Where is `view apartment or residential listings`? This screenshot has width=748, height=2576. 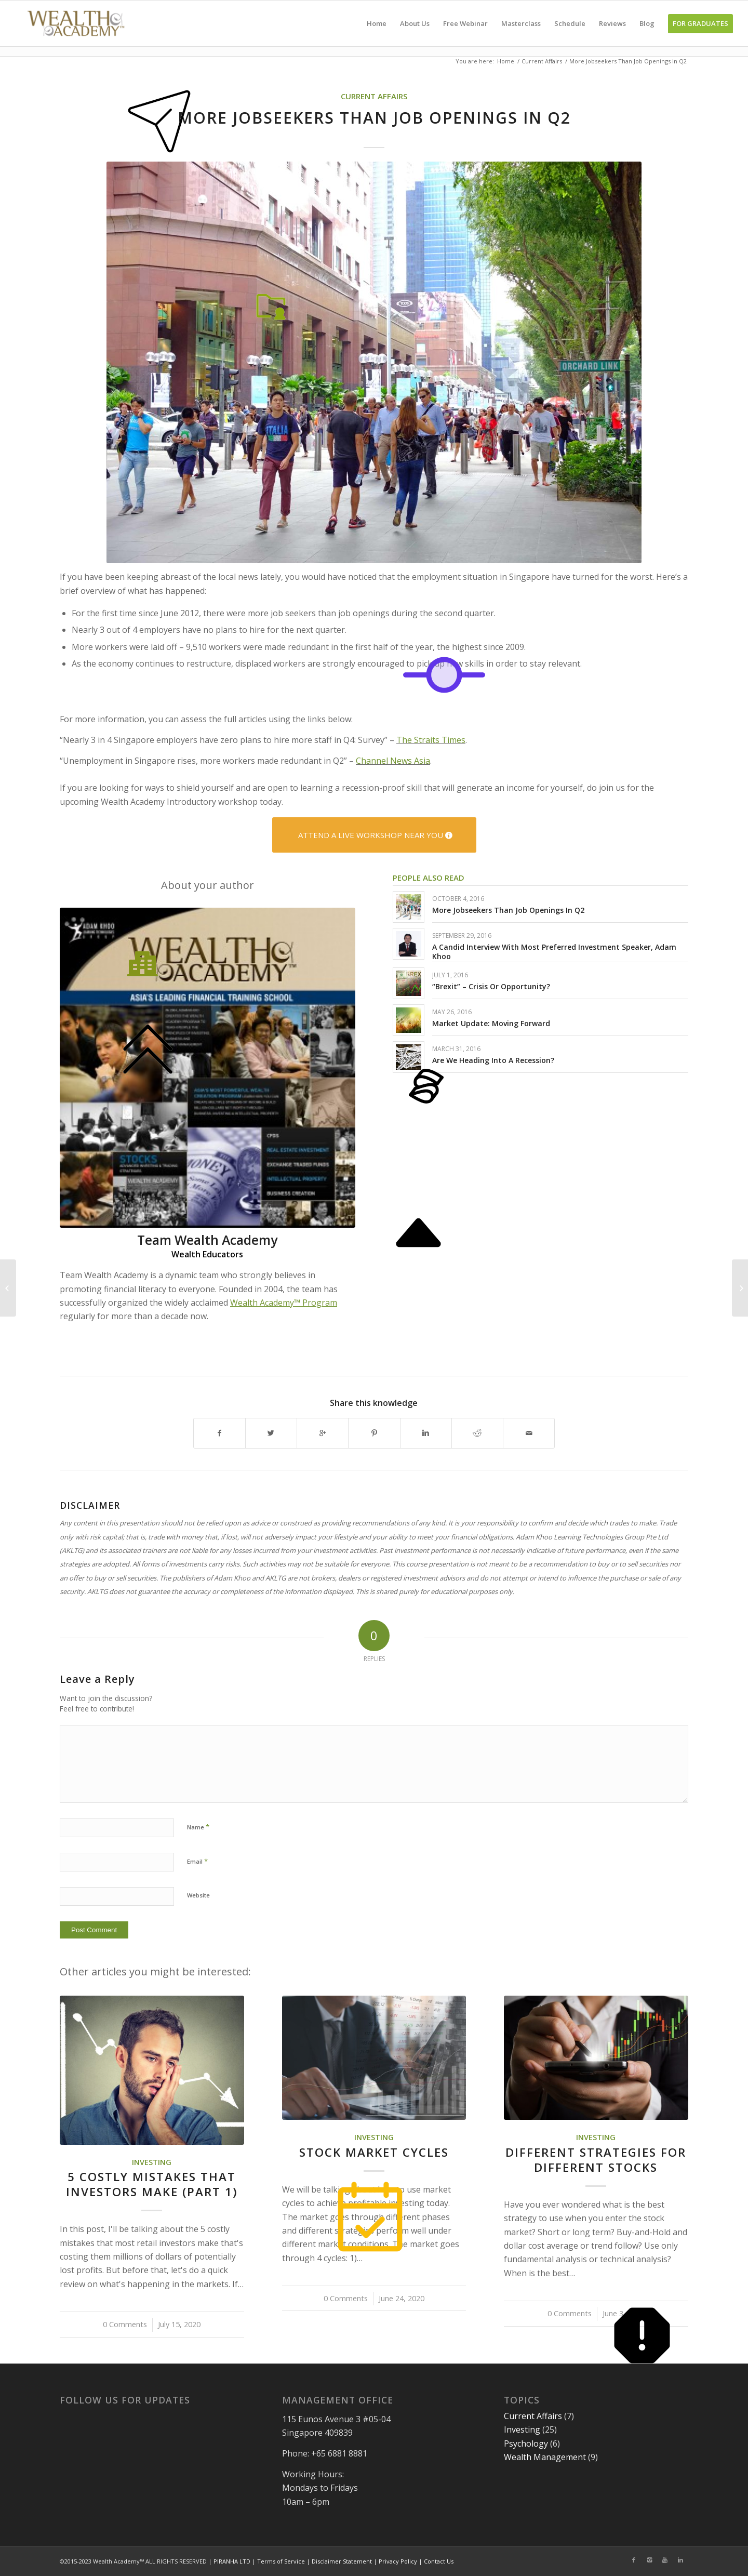
view apartment or residential listings is located at coordinates (142, 964).